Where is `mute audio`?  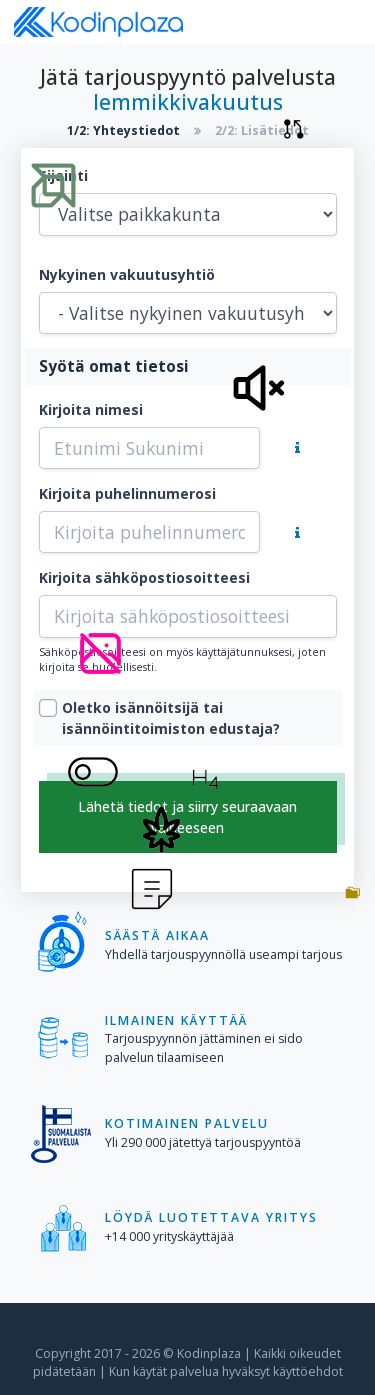
mute audio is located at coordinates (258, 388).